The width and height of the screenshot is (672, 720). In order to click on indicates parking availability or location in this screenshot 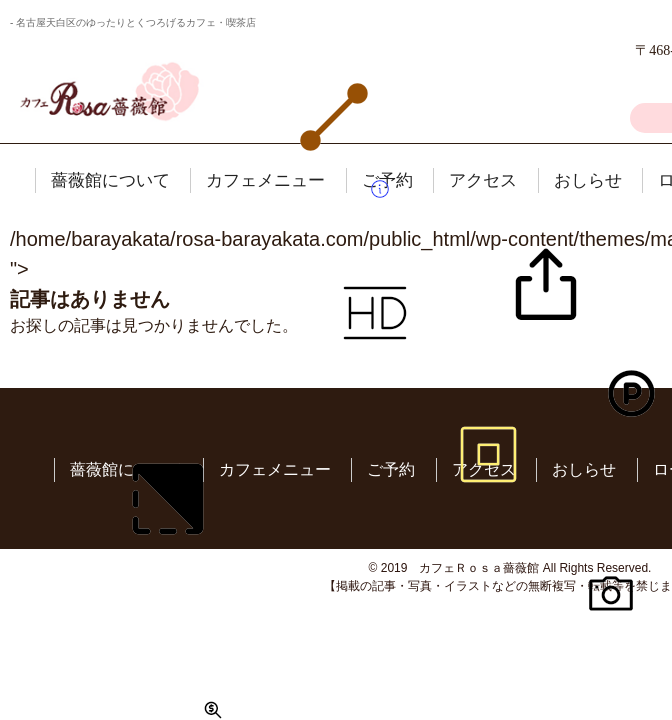, I will do `click(631, 393)`.